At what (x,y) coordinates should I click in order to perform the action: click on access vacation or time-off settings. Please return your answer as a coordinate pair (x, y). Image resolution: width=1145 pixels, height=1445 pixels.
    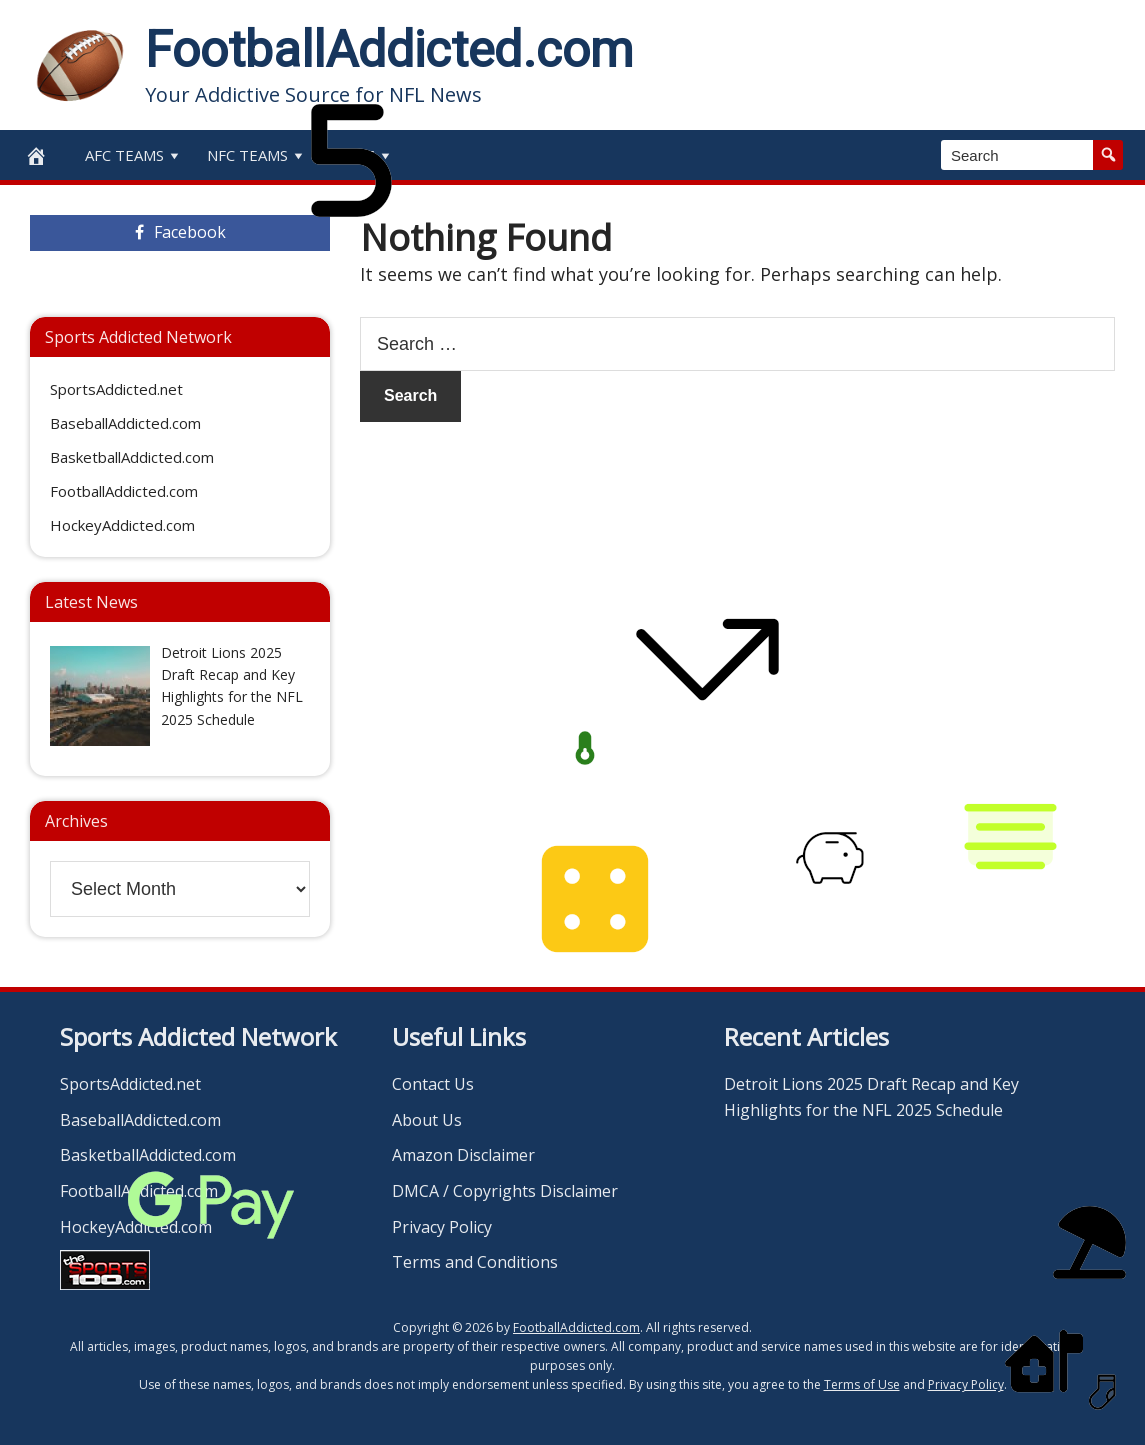
    Looking at the image, I should click on (1089, 1242).